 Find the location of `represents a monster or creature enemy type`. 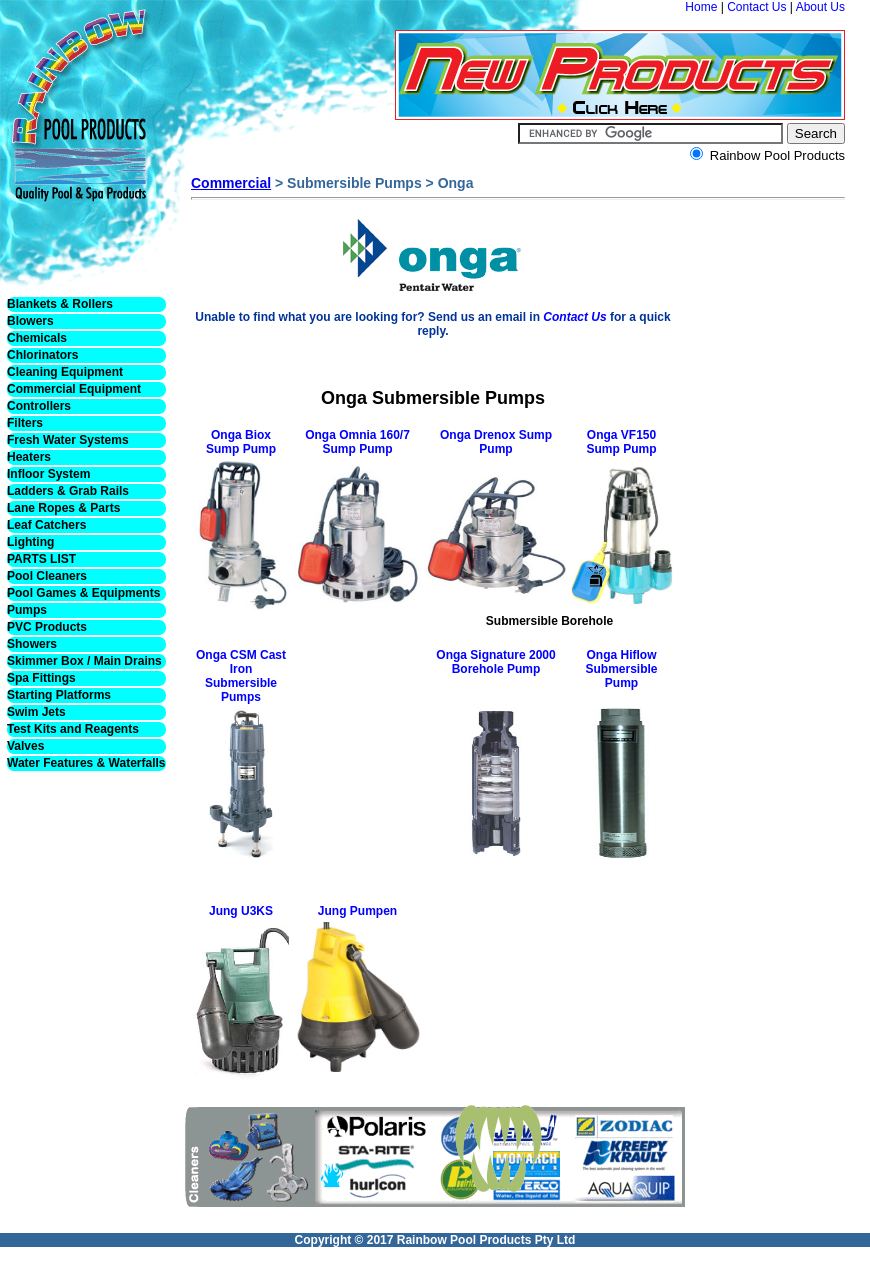

represents a monster or creature enemy type is located at coordinates (498, 1148).